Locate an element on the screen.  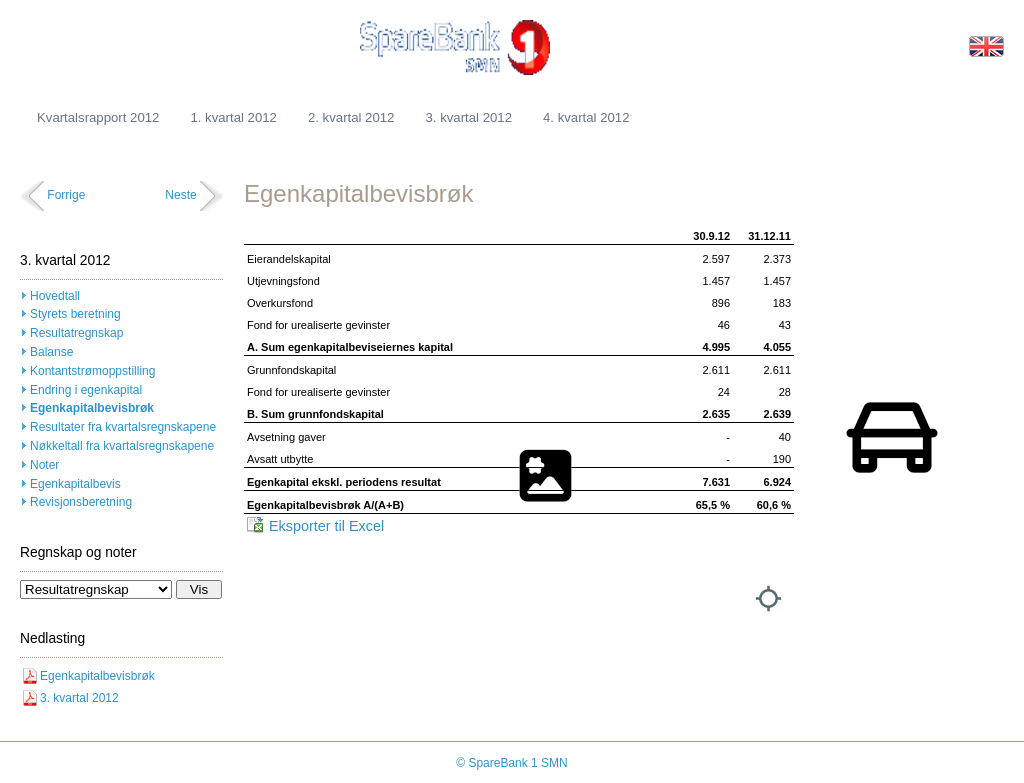
find my current location is located at coordinates (768, 598).